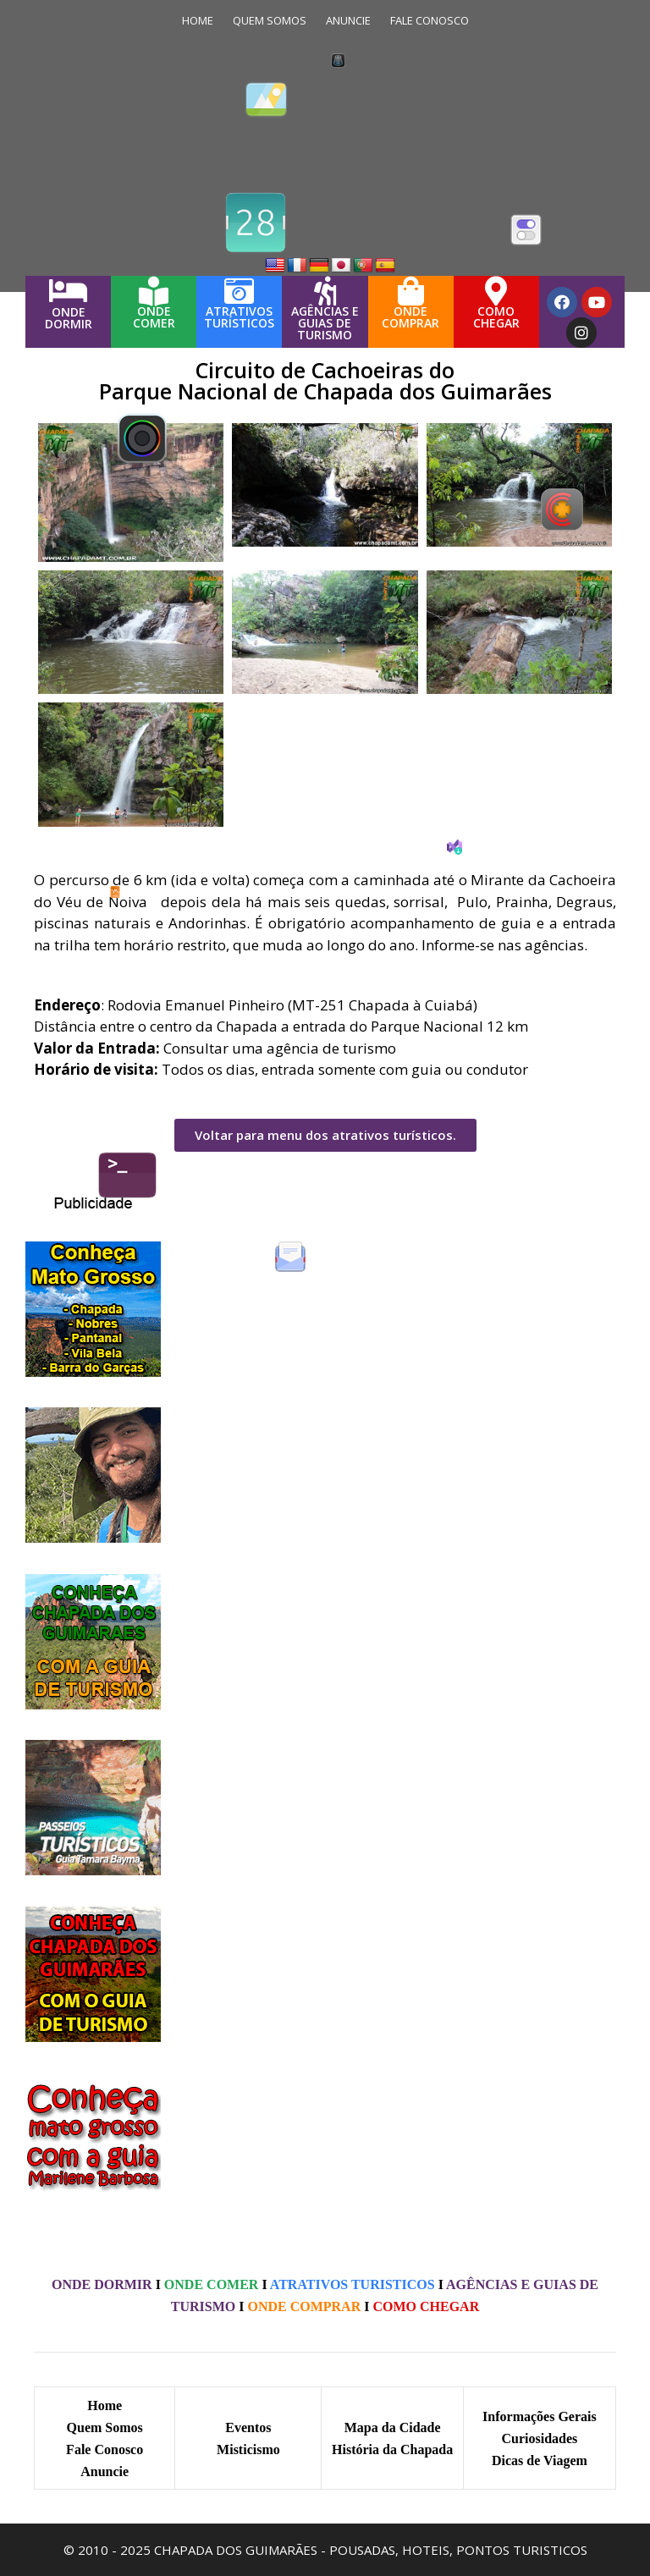 The width and height of the screenshot is (650, 2576). I want to click on indicates a message has been read, so click(290, 1258).